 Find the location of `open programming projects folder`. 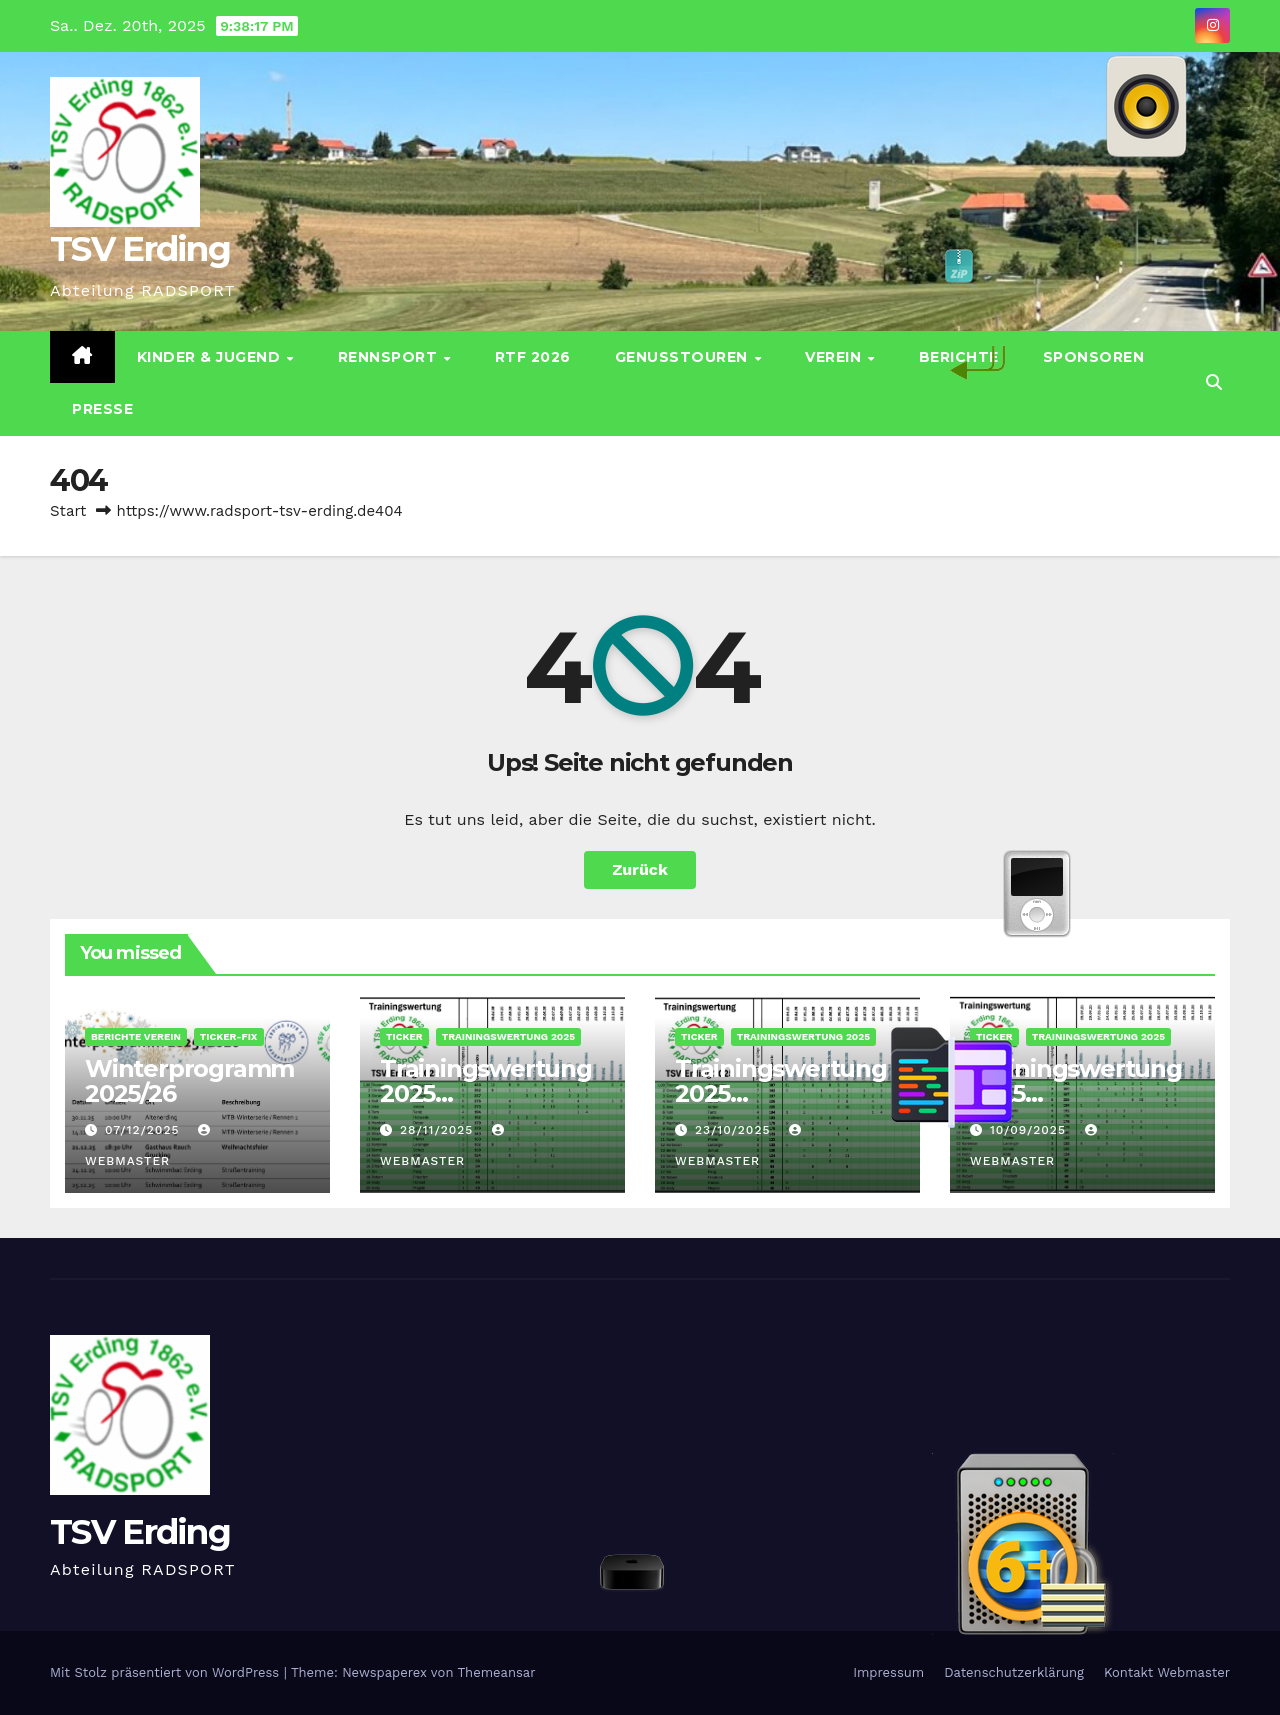

open programming projects folder is located at coordinates (951, 1078).